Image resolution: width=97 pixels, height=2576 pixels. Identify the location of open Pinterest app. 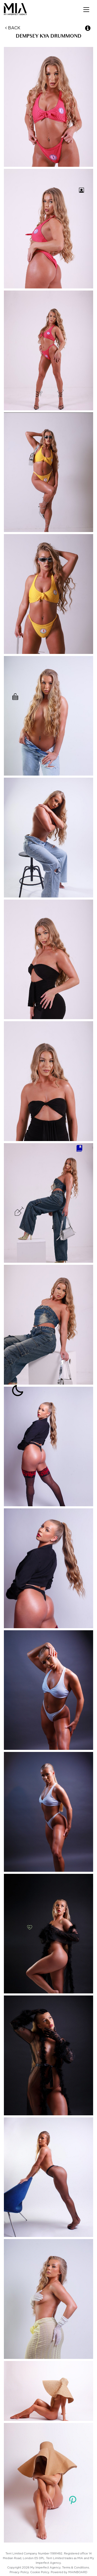
(72, 2500).